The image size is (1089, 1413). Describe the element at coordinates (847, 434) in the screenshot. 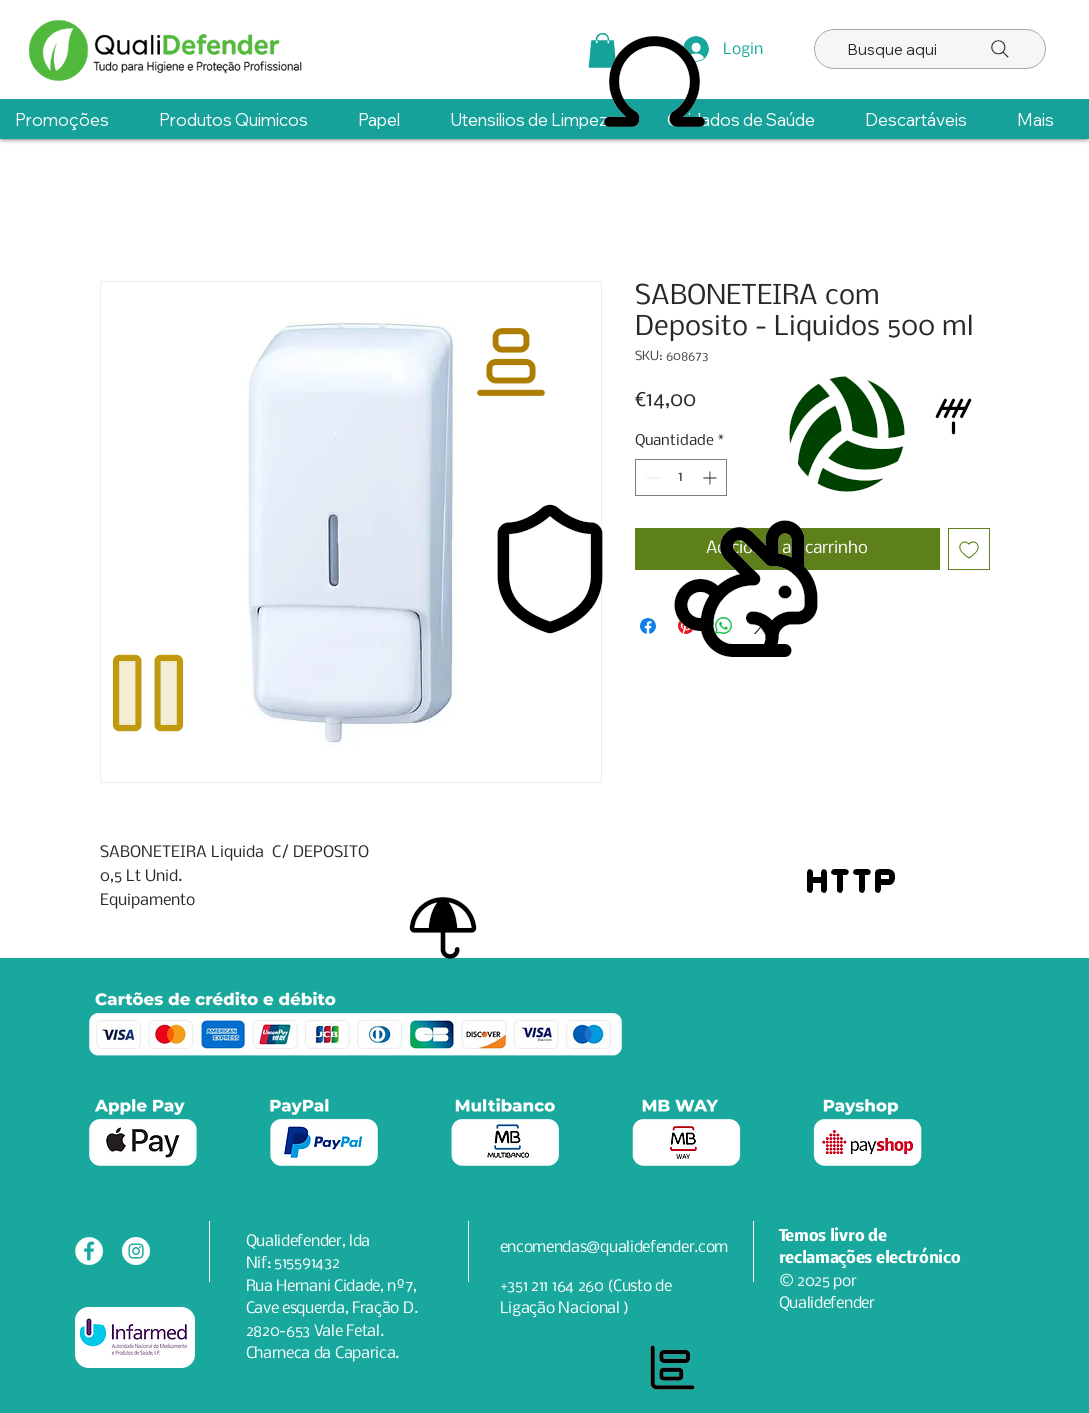

I see `volleyball sports category or activity` at that location.